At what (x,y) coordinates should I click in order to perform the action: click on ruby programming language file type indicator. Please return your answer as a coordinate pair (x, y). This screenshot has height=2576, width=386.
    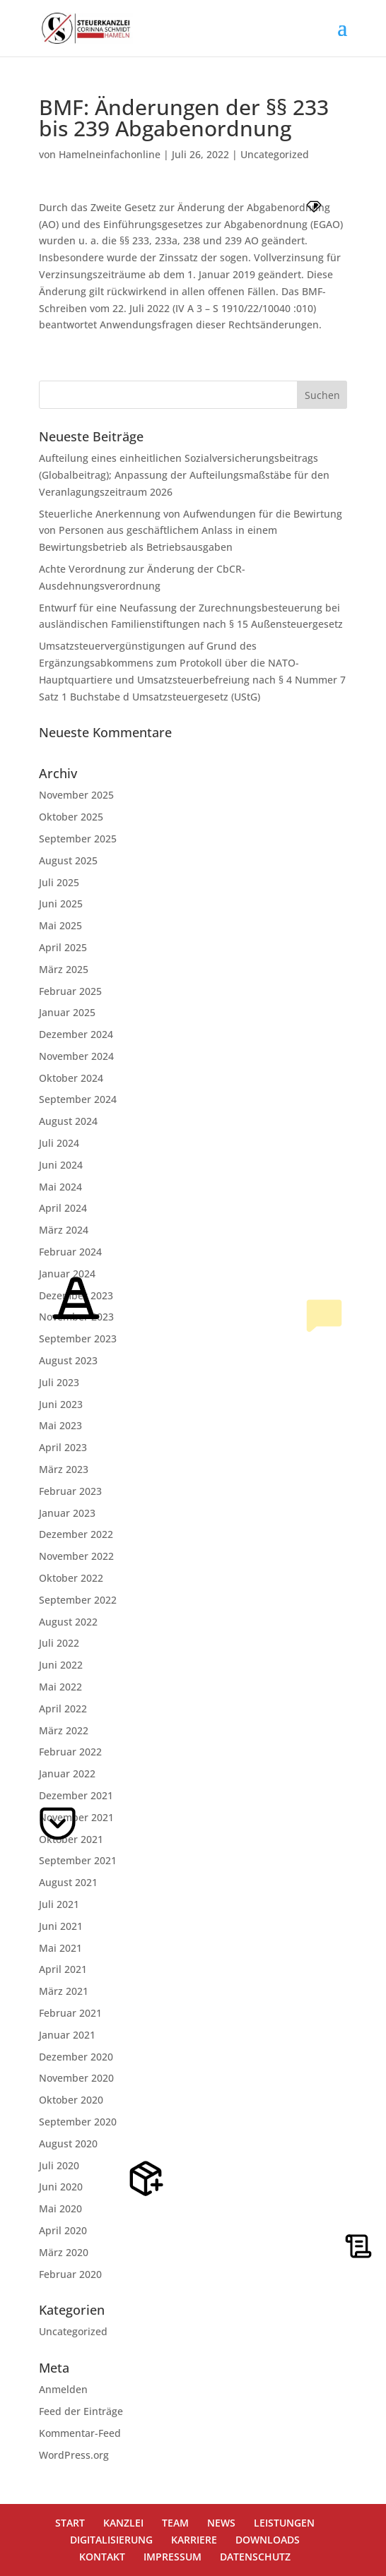
    Looking at the image, I should click on (314, 206).